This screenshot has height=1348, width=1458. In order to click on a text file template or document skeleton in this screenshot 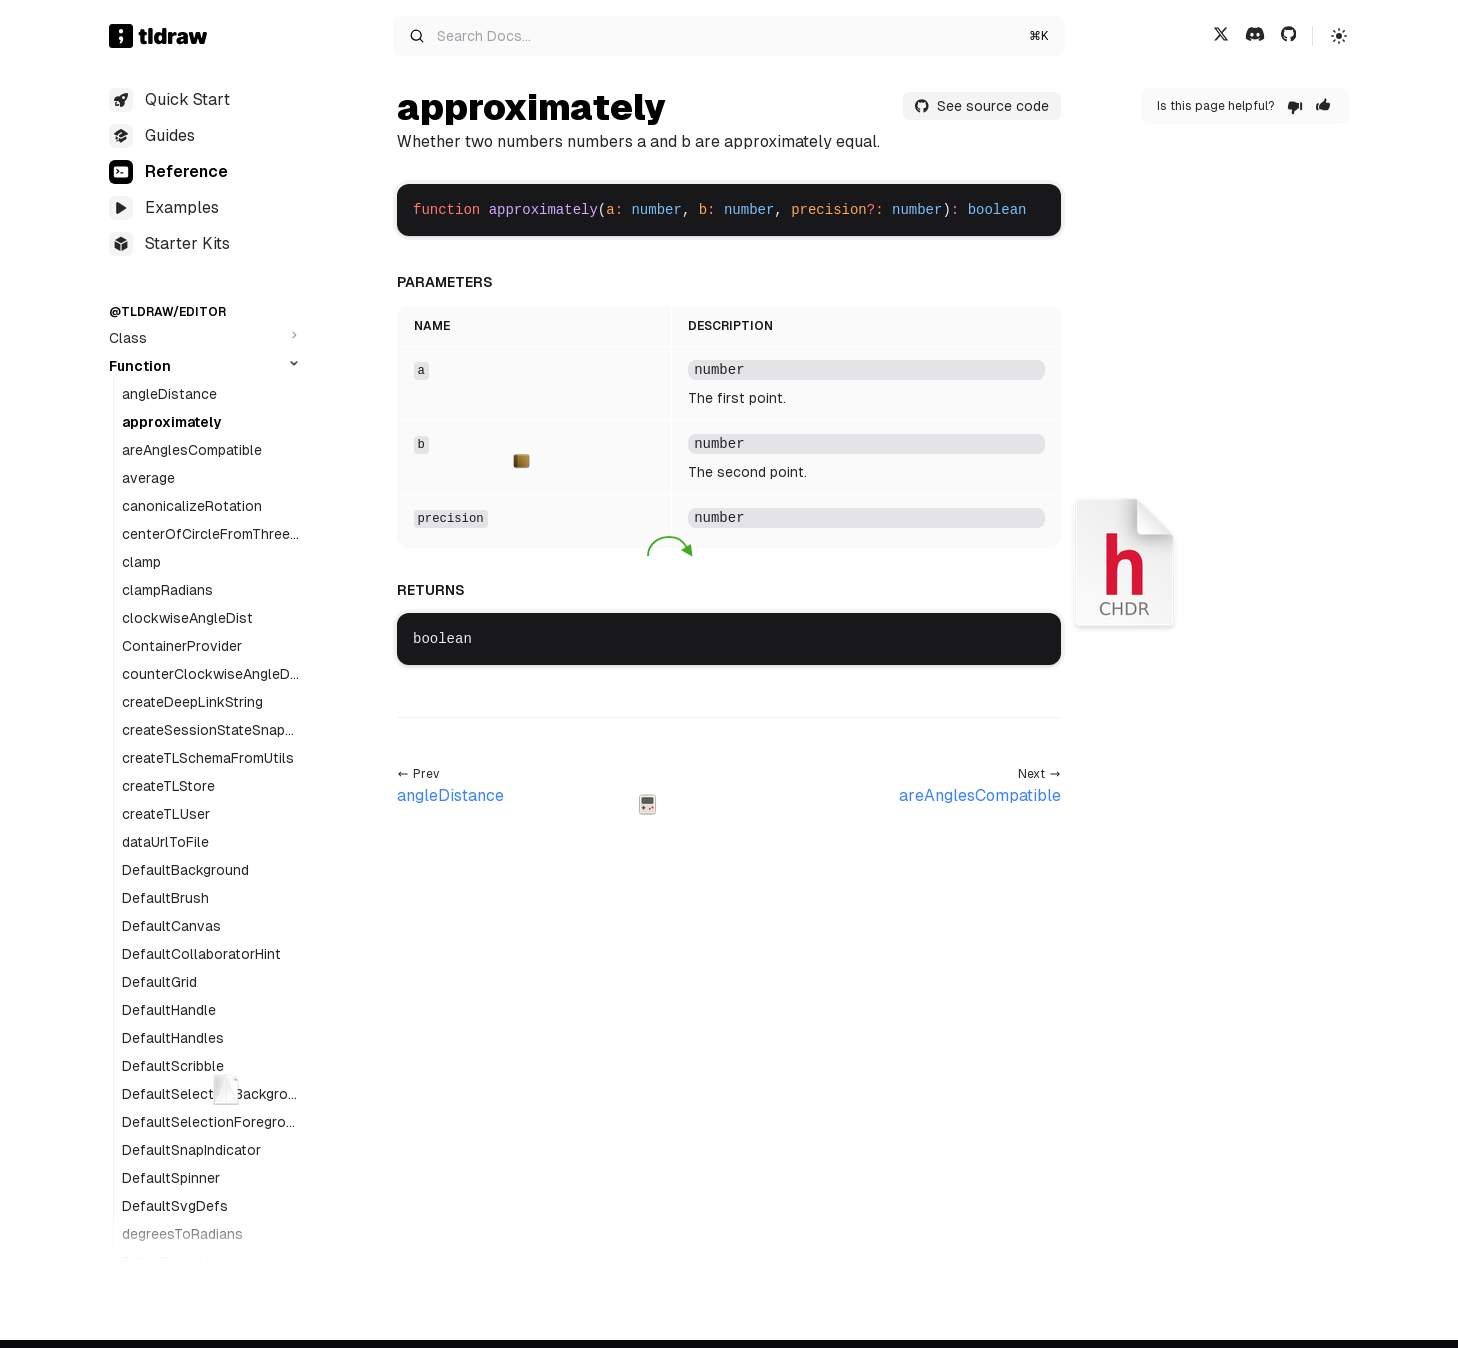, I will do `click(226, 1089)`.